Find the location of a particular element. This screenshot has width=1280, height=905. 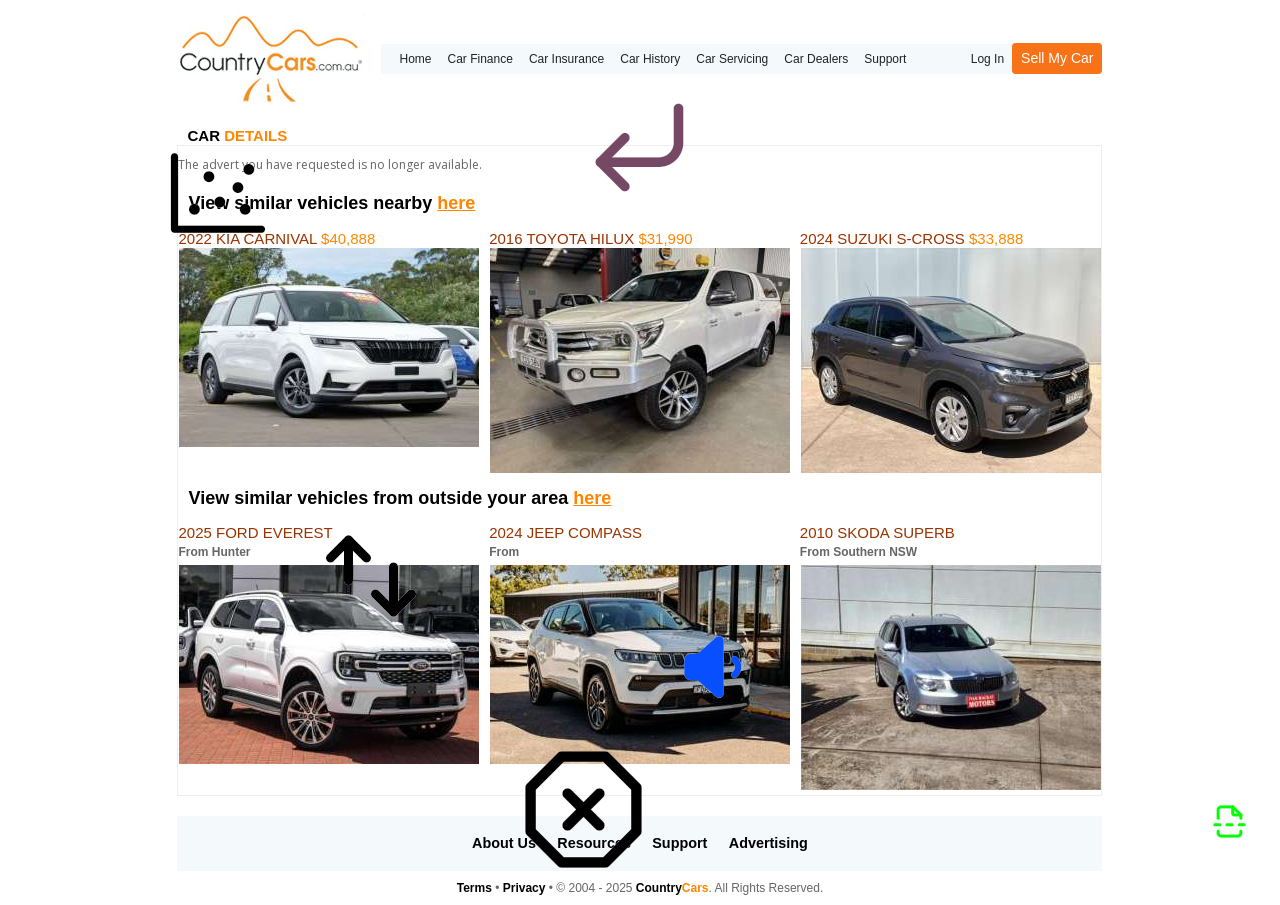

stop or cancel an action is located at coordinates (583, 809).